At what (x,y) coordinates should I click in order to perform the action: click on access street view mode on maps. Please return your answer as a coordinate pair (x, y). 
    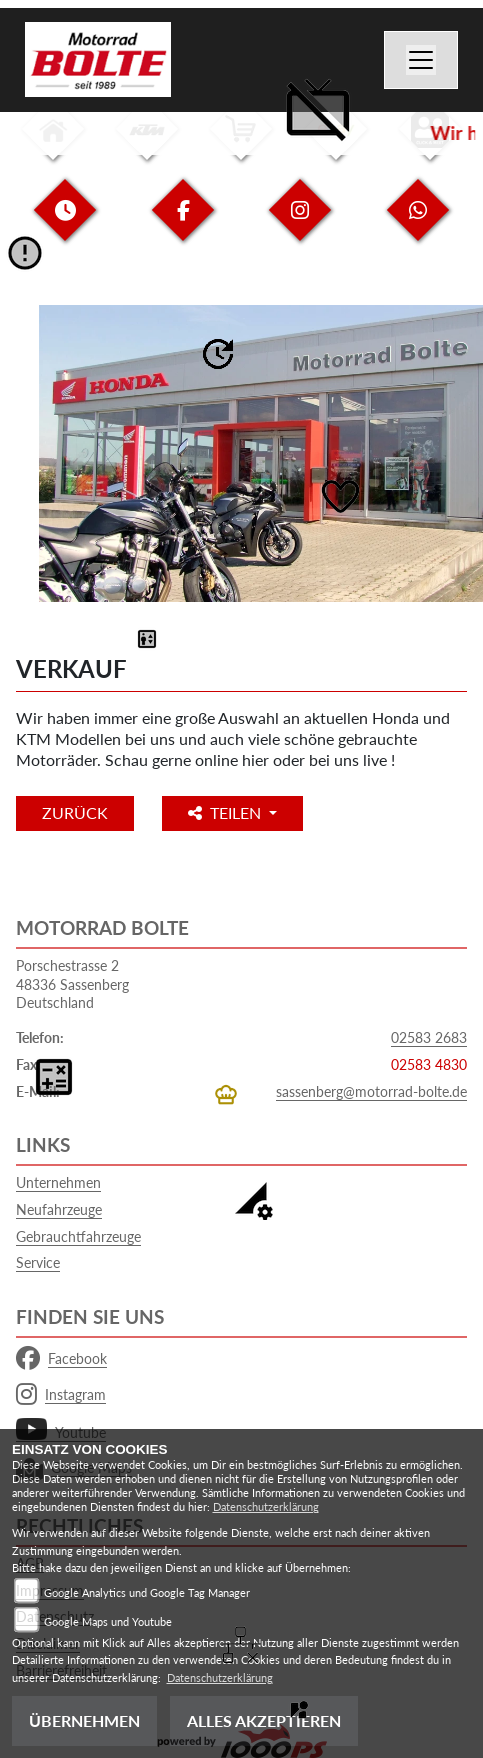
    Looking at the image, I should click on (298, 1710).